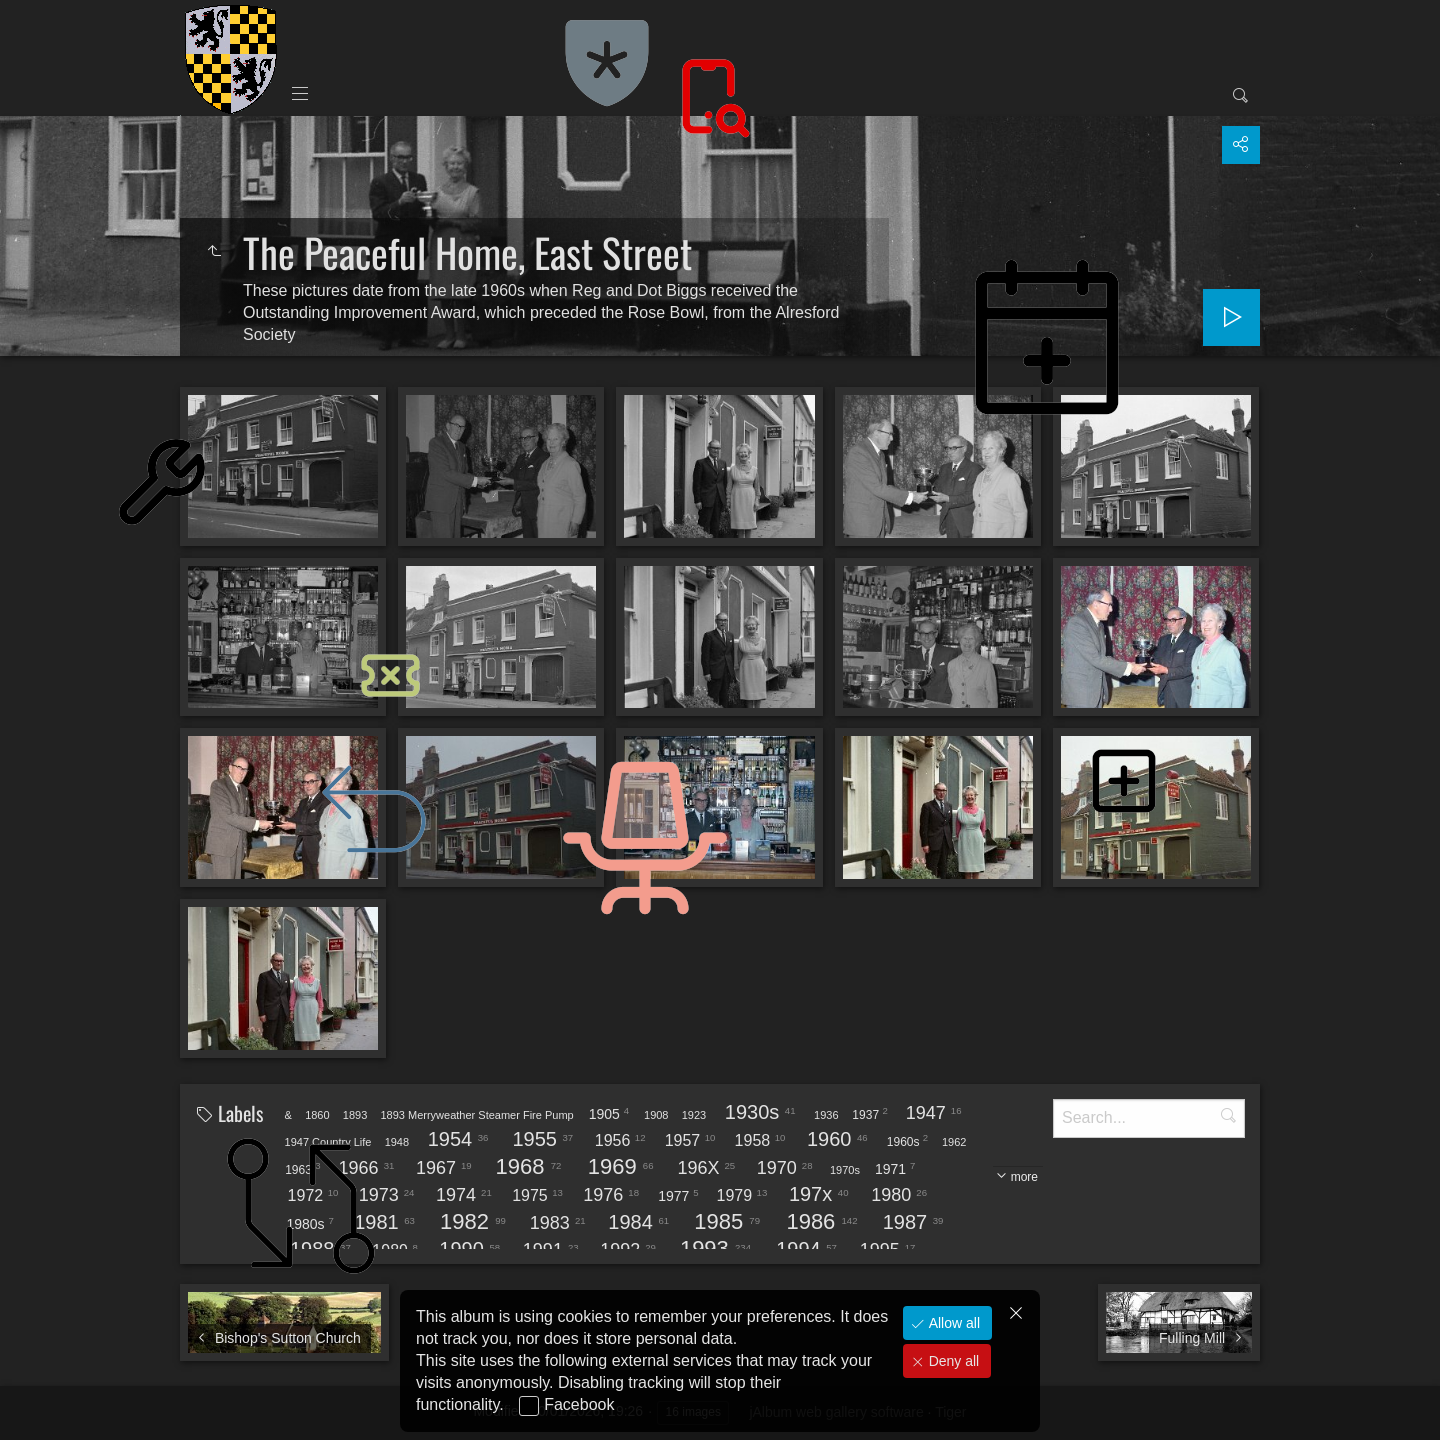 The height and width of the screenshot is (1440, 1440). I want to click on cancel or remove a ticket, so click(390, 675).